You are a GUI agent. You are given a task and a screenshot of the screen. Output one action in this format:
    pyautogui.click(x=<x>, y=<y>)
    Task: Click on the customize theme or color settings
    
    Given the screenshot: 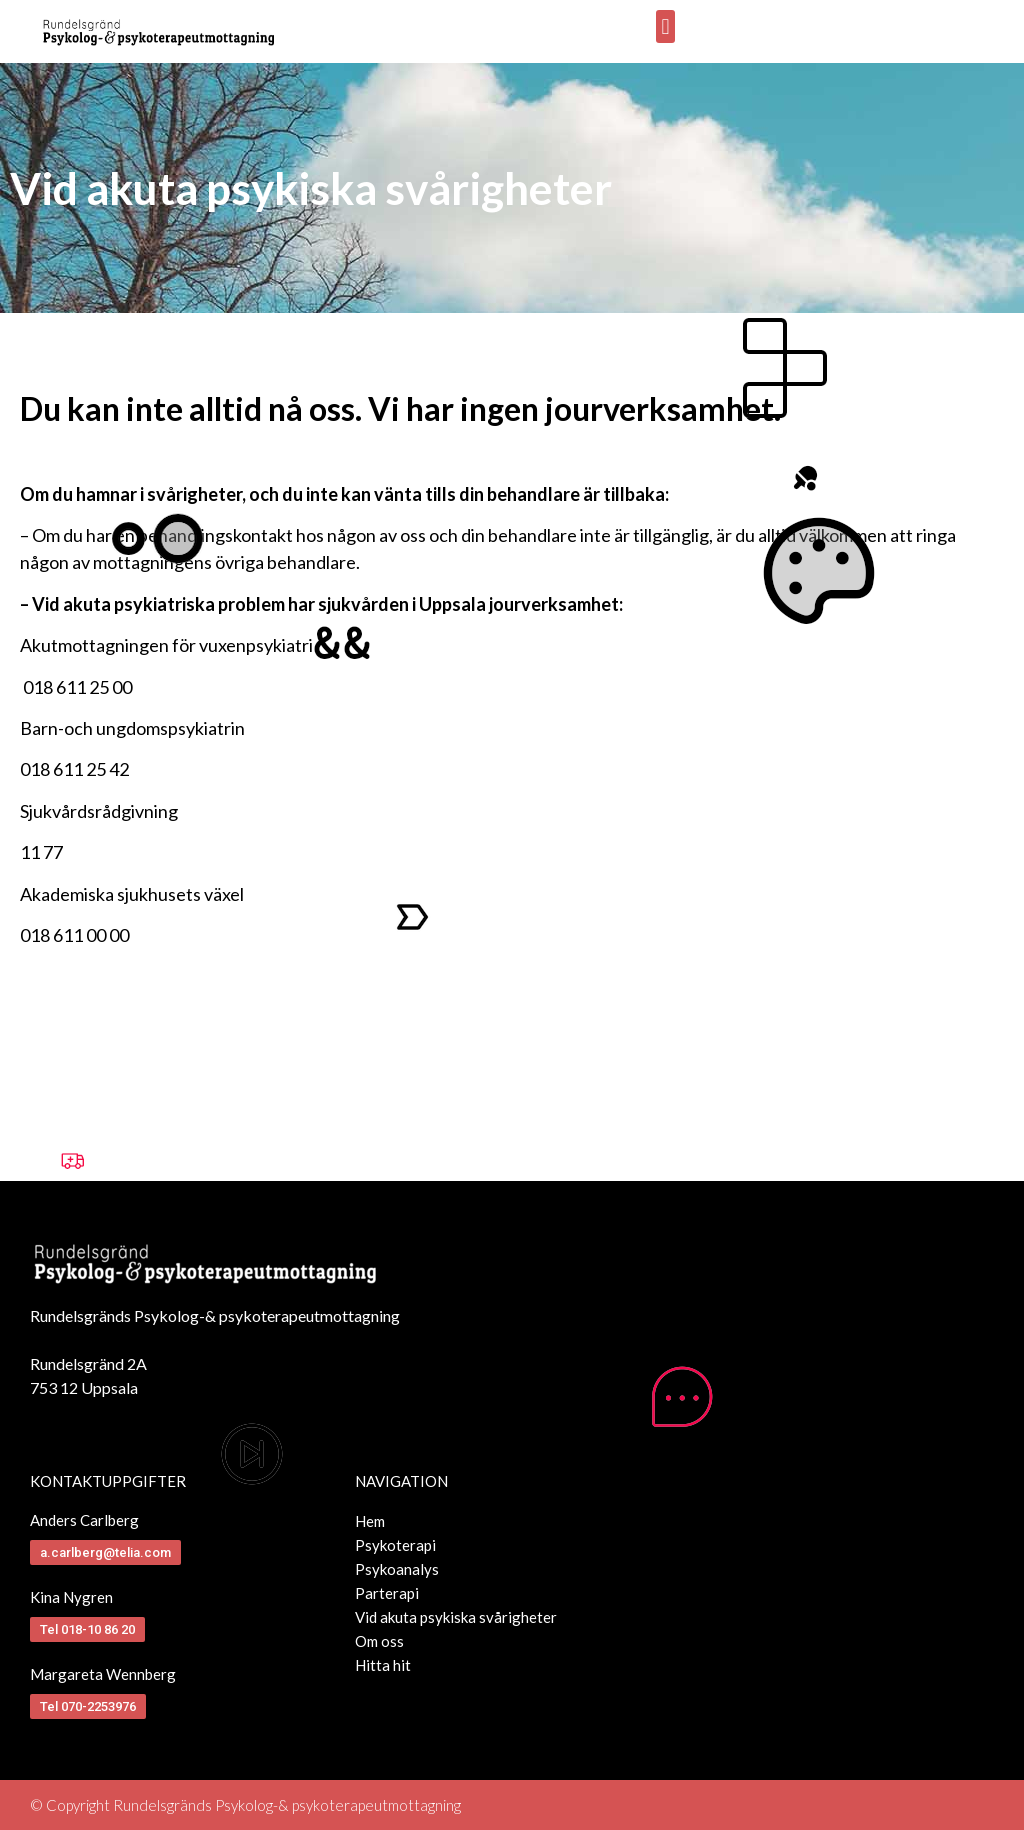 What is the action you would take?
    pyautogui.click(x=819, y=573)
    